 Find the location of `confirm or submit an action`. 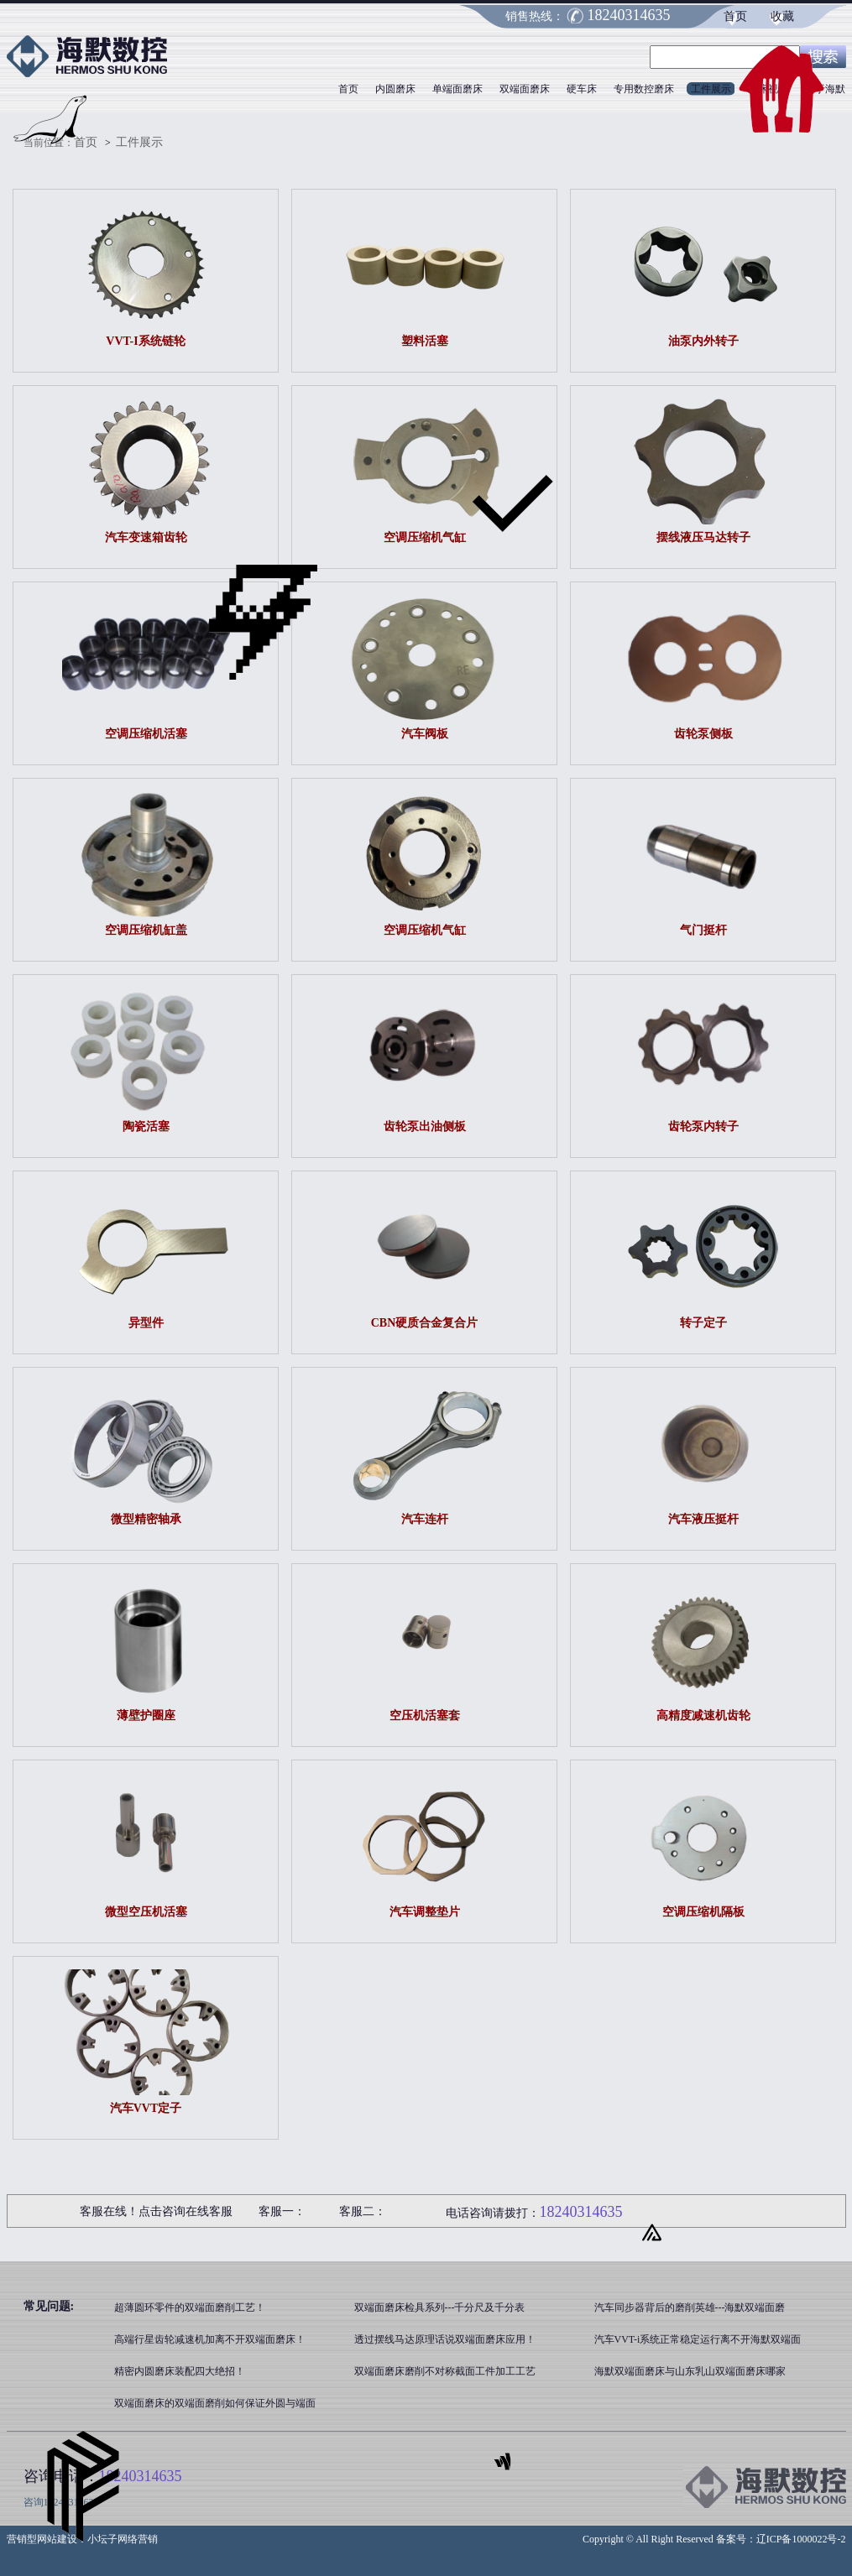

confirm or submit an action is located at coordinates (512, 503).